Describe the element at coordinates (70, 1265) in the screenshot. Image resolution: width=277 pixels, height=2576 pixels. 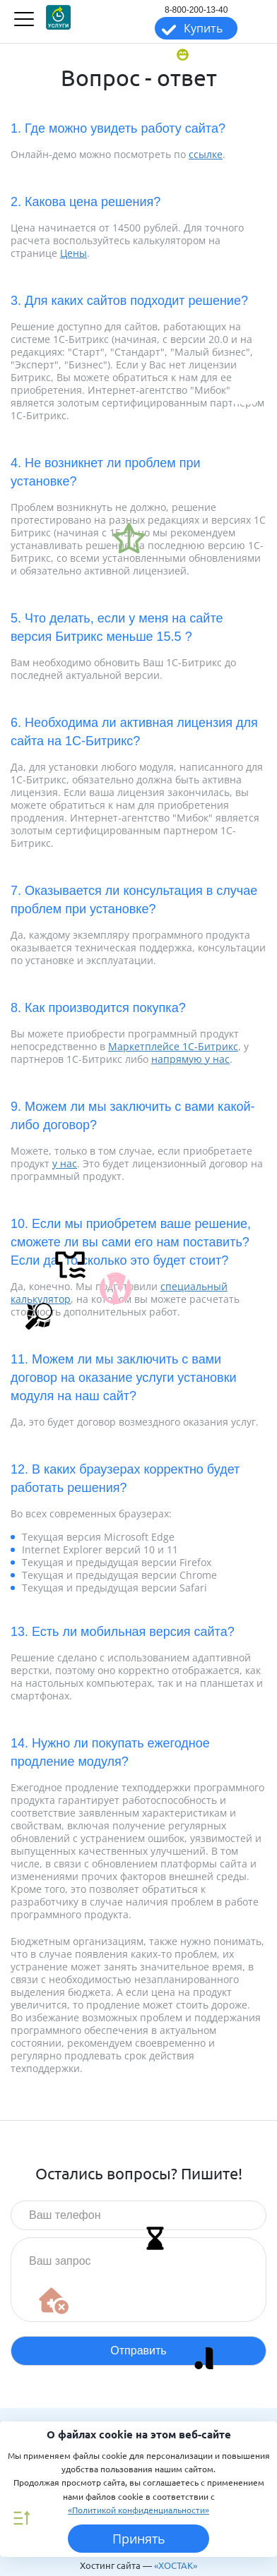
I see `indicates air-dry or hang-dry clothing` at that location.